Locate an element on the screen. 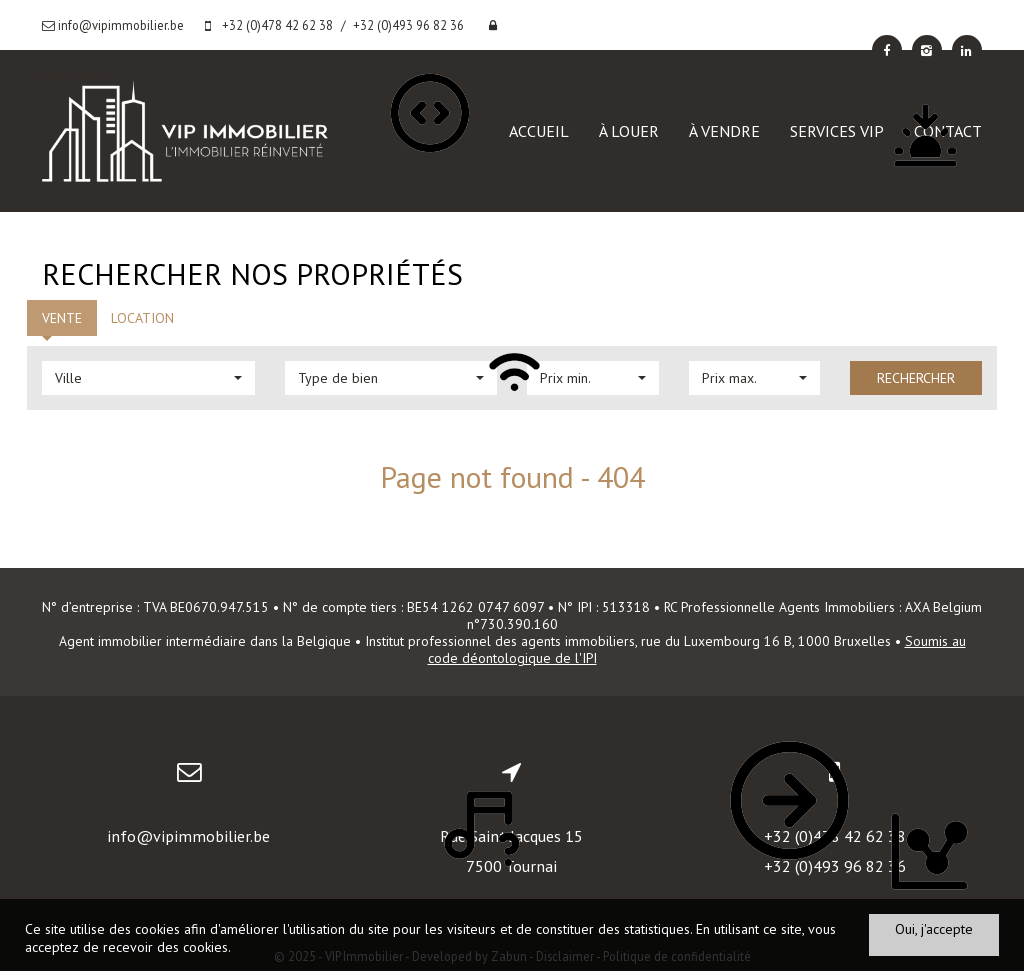  indicates sunset or evening time is located at coordinates (925, 135).